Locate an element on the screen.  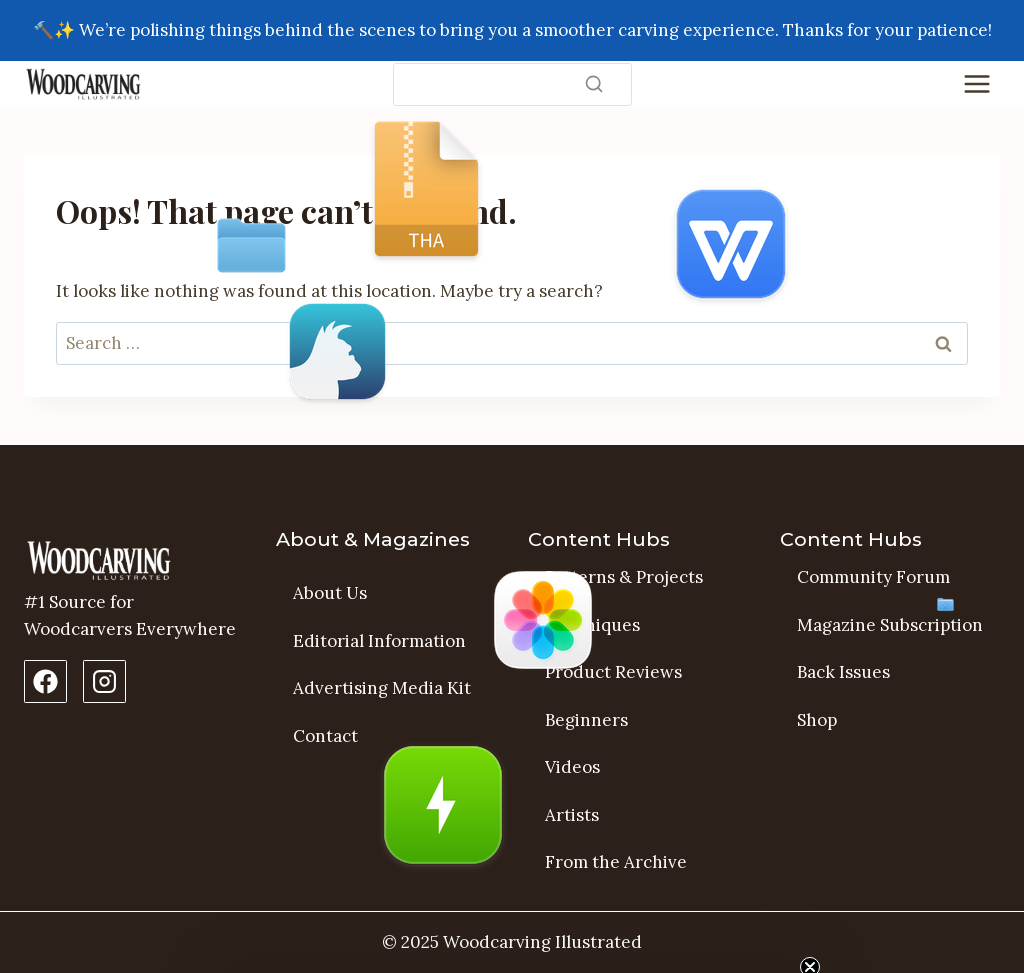
open WPS Office application is located at coordinates (731, 244).